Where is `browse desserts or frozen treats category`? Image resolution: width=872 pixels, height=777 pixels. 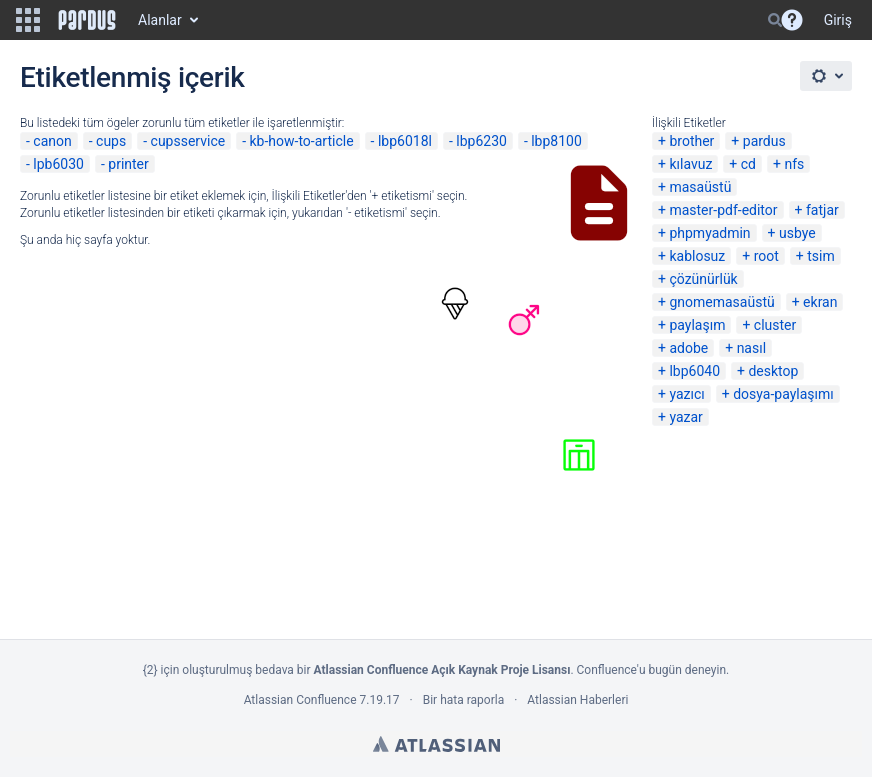 browse desserts or frozen treats category is located at coordinates (455, 303).